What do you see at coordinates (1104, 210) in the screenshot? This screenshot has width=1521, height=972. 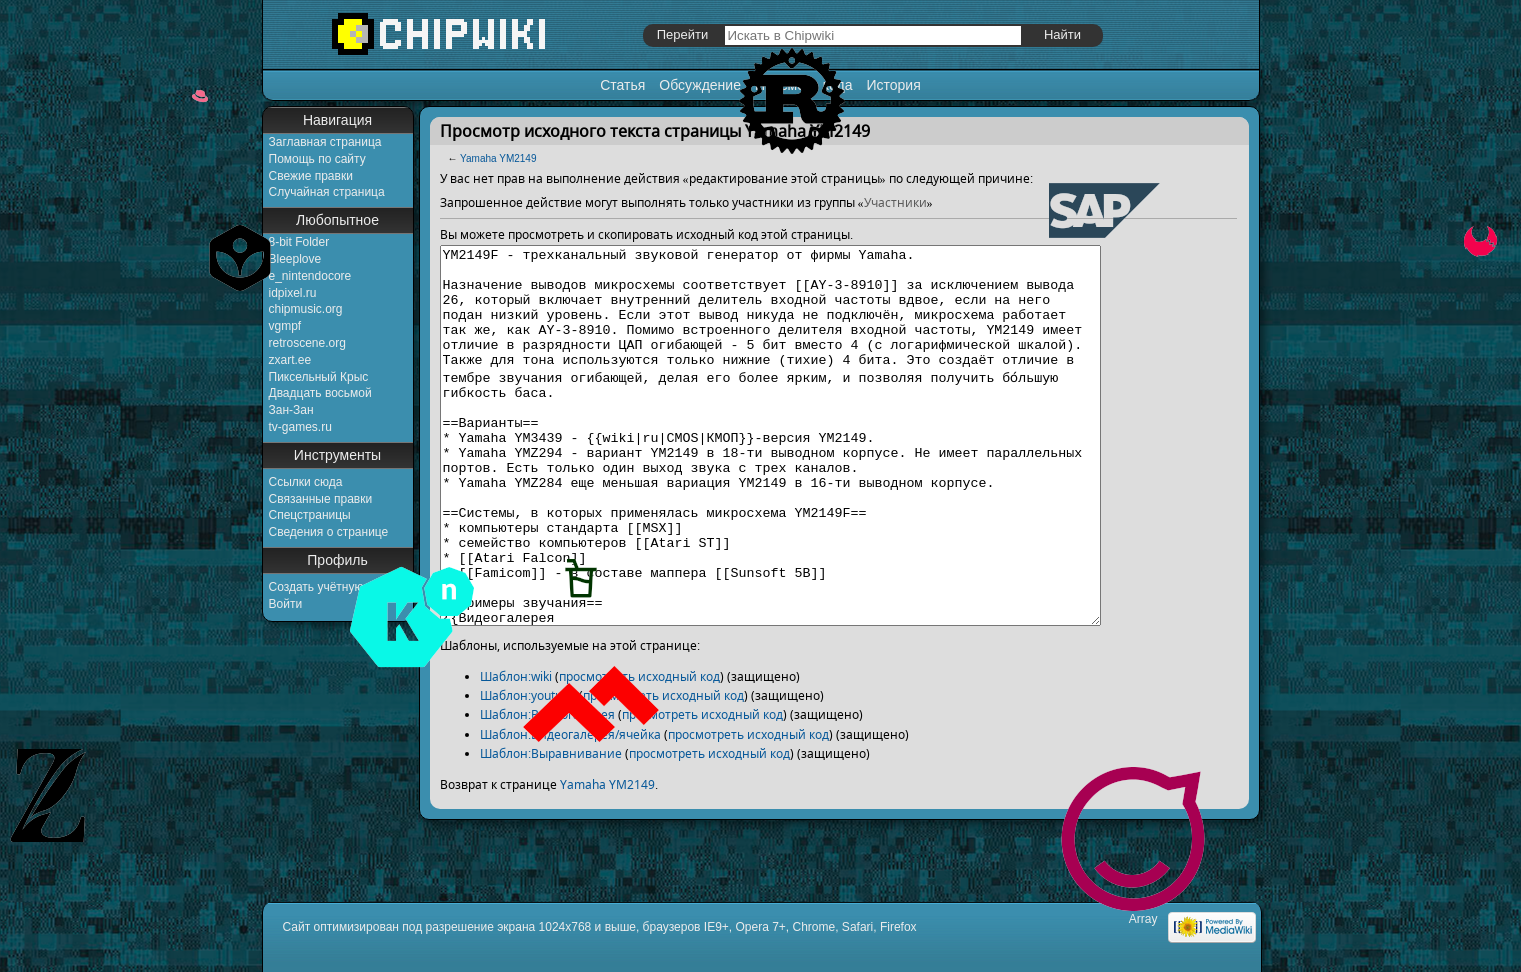 I see `SAP enterprise software logo` at bounding box center [1104, 210].